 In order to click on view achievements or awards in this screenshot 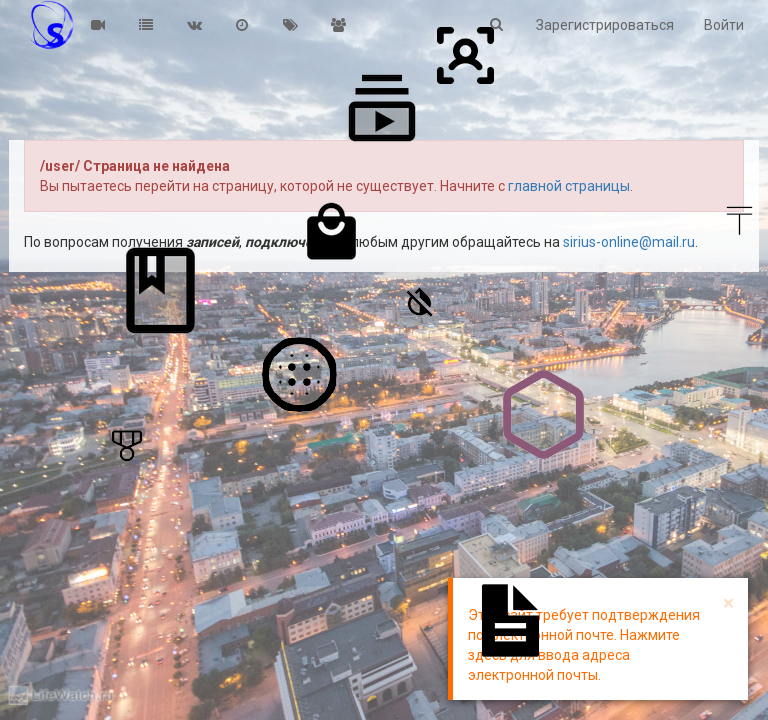, I will do `click(127, 444)`.